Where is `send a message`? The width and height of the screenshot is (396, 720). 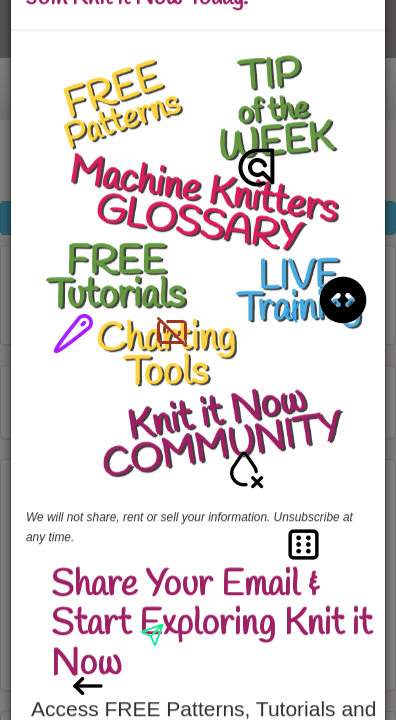
send a message is located at coordinates (152, 635).